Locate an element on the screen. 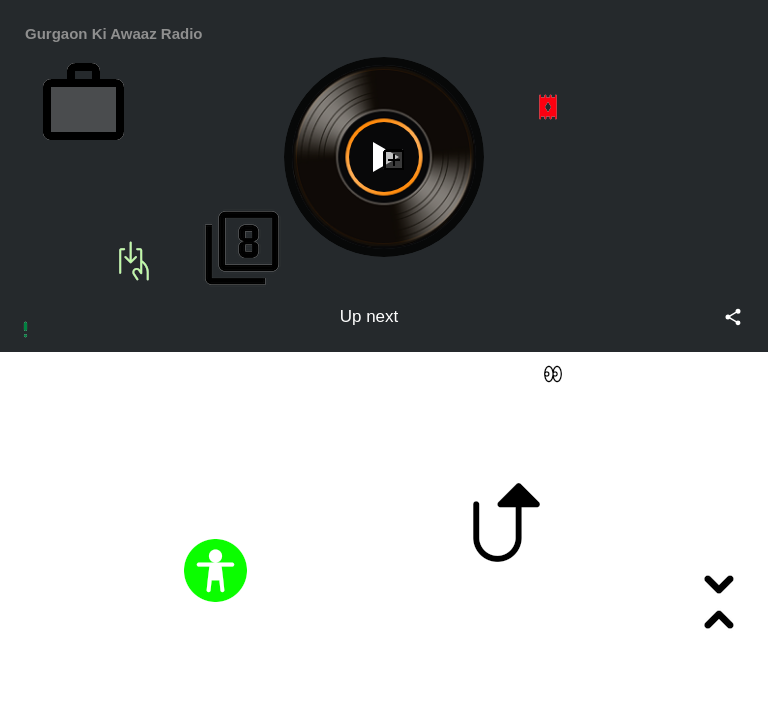 The width and height of the screenshot is (768, 720). access accessibility settings is located at coordinates (215, 570).